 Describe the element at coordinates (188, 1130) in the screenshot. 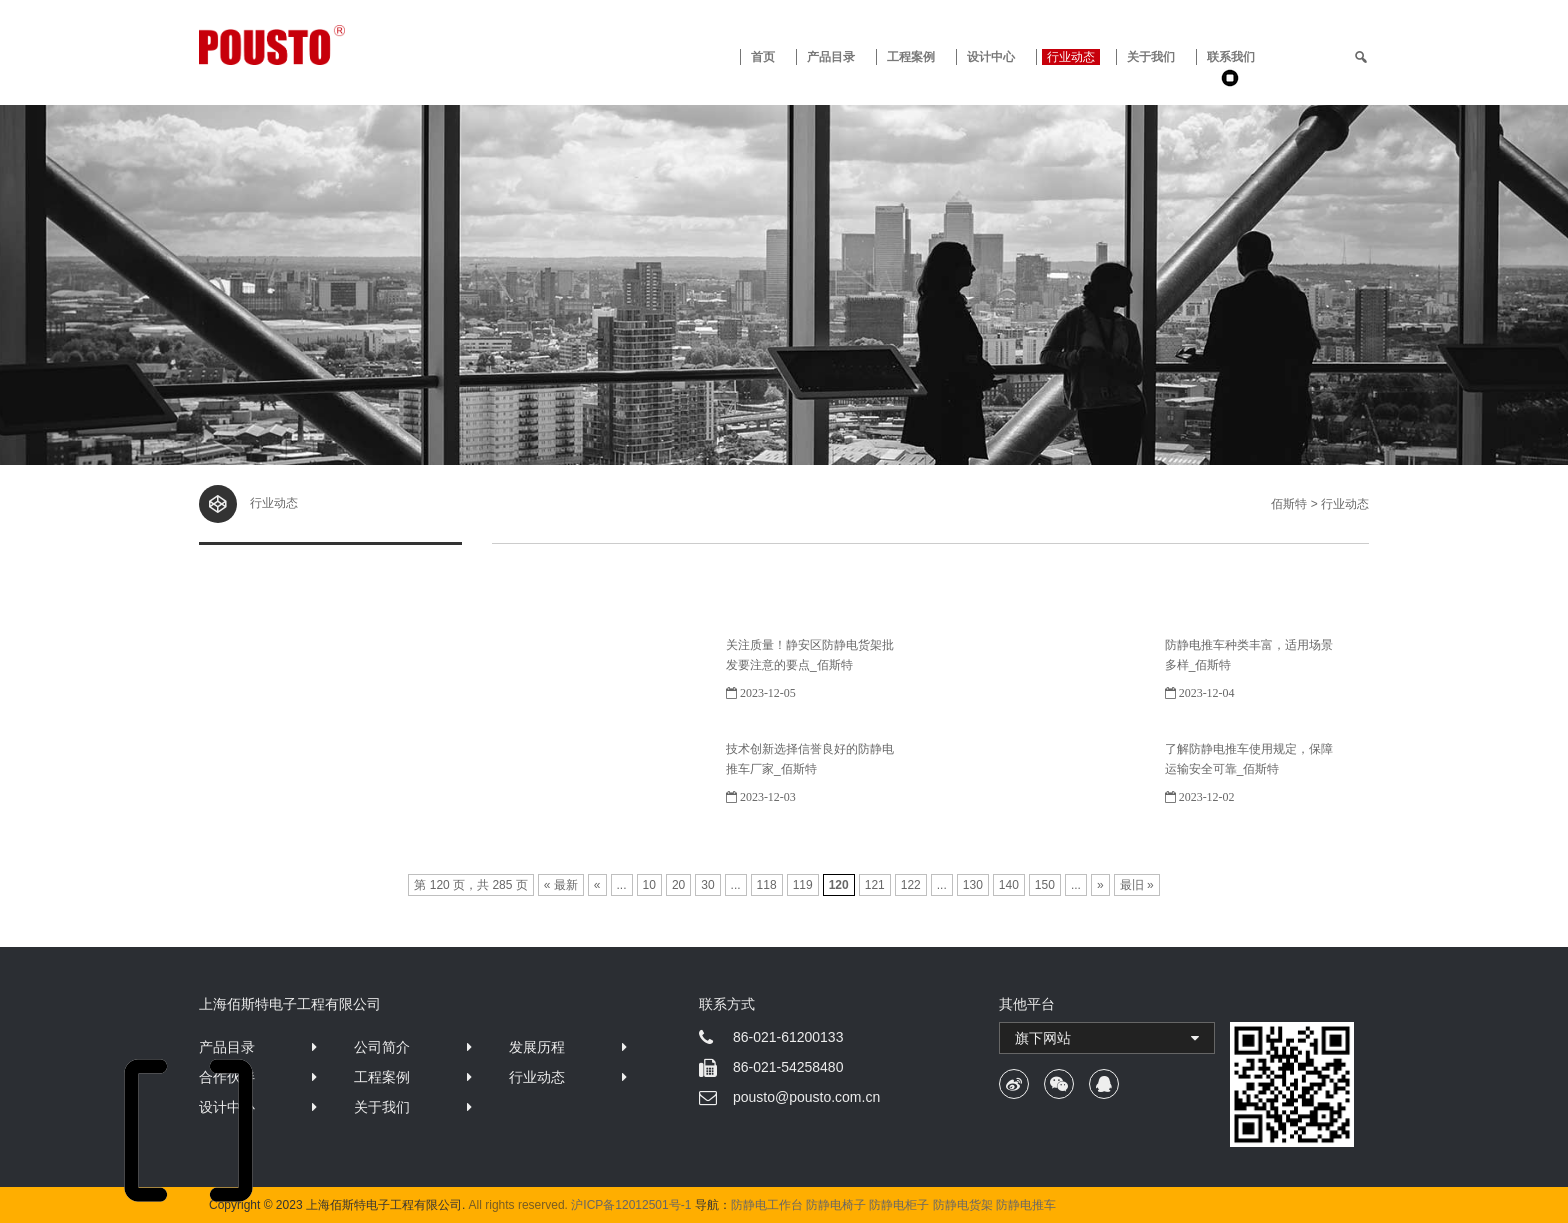

I see `insert or edit code brackets` at that location.